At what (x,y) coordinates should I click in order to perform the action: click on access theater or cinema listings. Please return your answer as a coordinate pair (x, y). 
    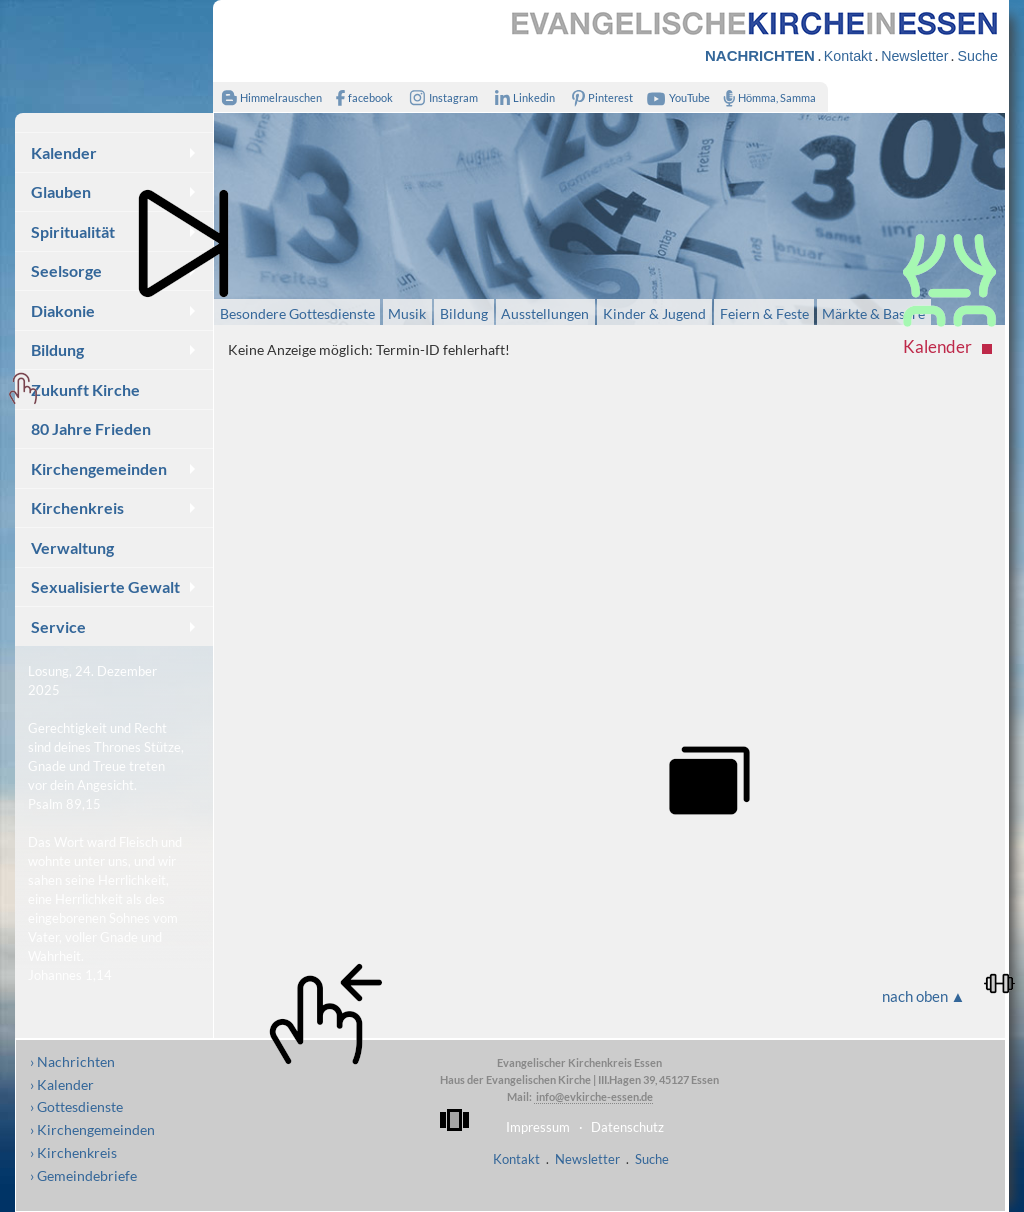
    Looking at the image, I should click on (949, 280).